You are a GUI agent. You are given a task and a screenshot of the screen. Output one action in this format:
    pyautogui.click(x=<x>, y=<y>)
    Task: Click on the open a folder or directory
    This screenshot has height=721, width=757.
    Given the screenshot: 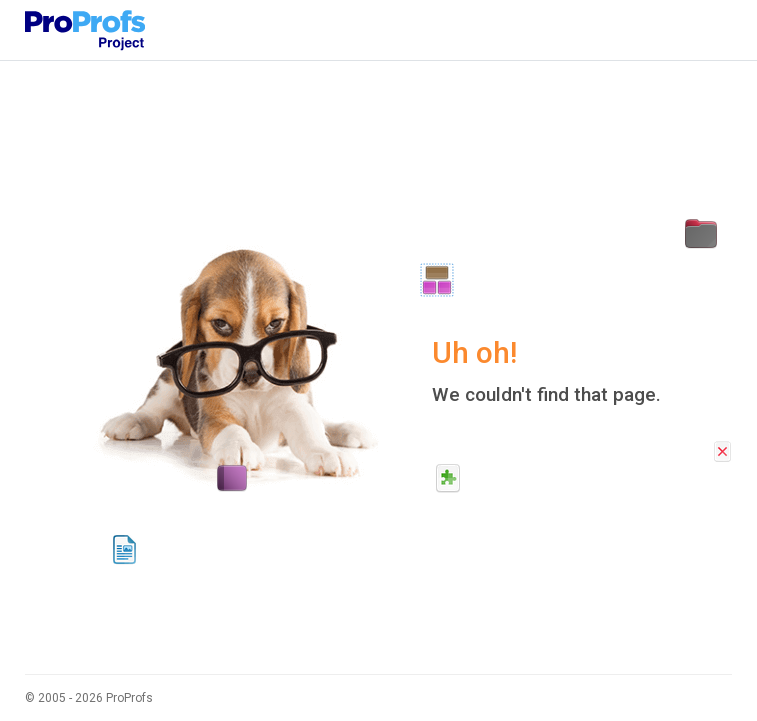 What is the action you would take?
    pyautogui.click(x=701, y=233)
    